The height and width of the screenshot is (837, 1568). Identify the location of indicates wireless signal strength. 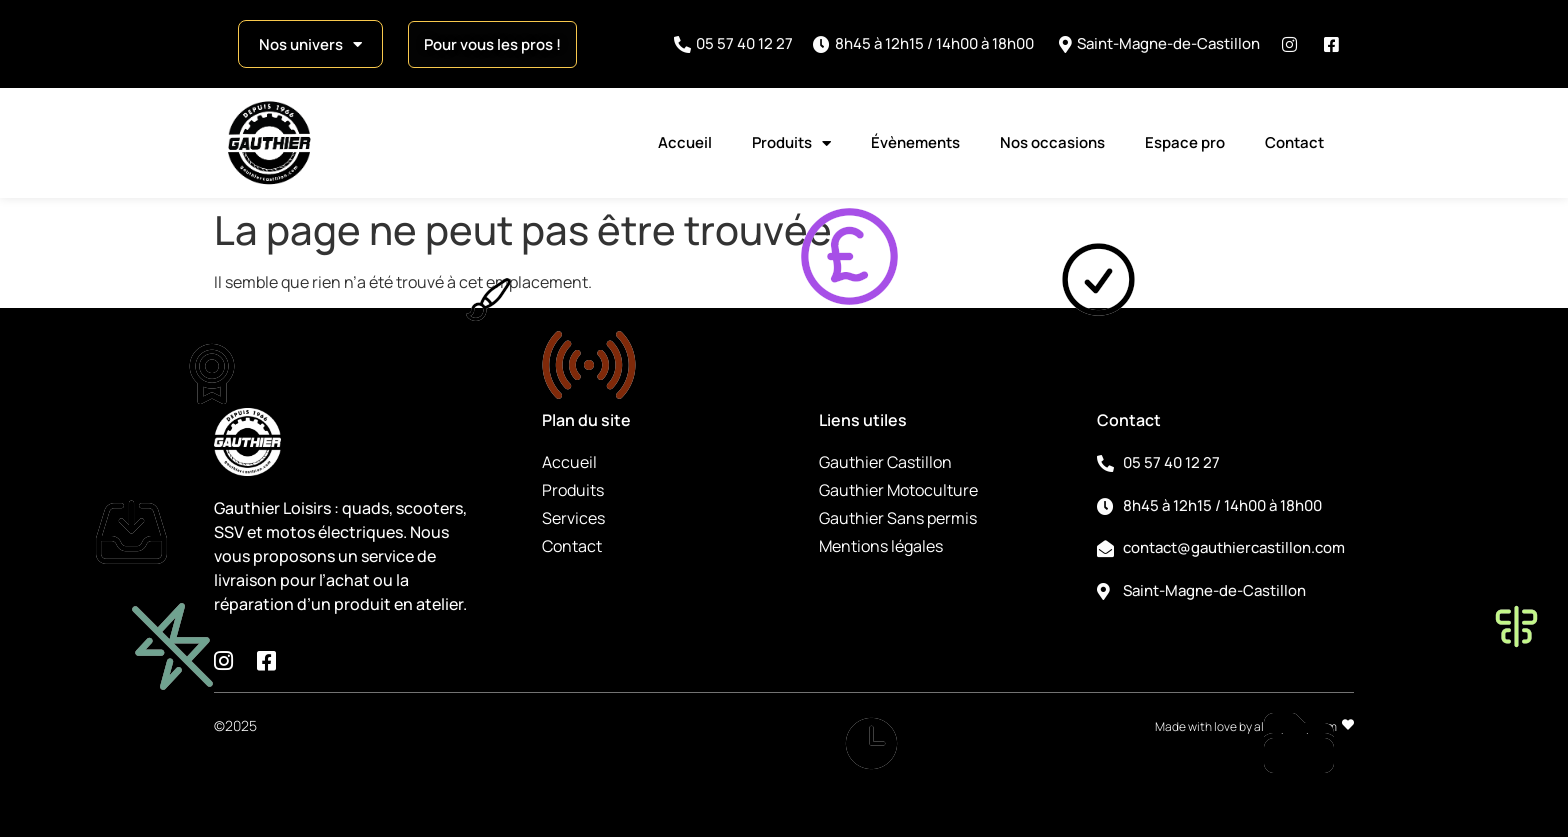
(589, 365).